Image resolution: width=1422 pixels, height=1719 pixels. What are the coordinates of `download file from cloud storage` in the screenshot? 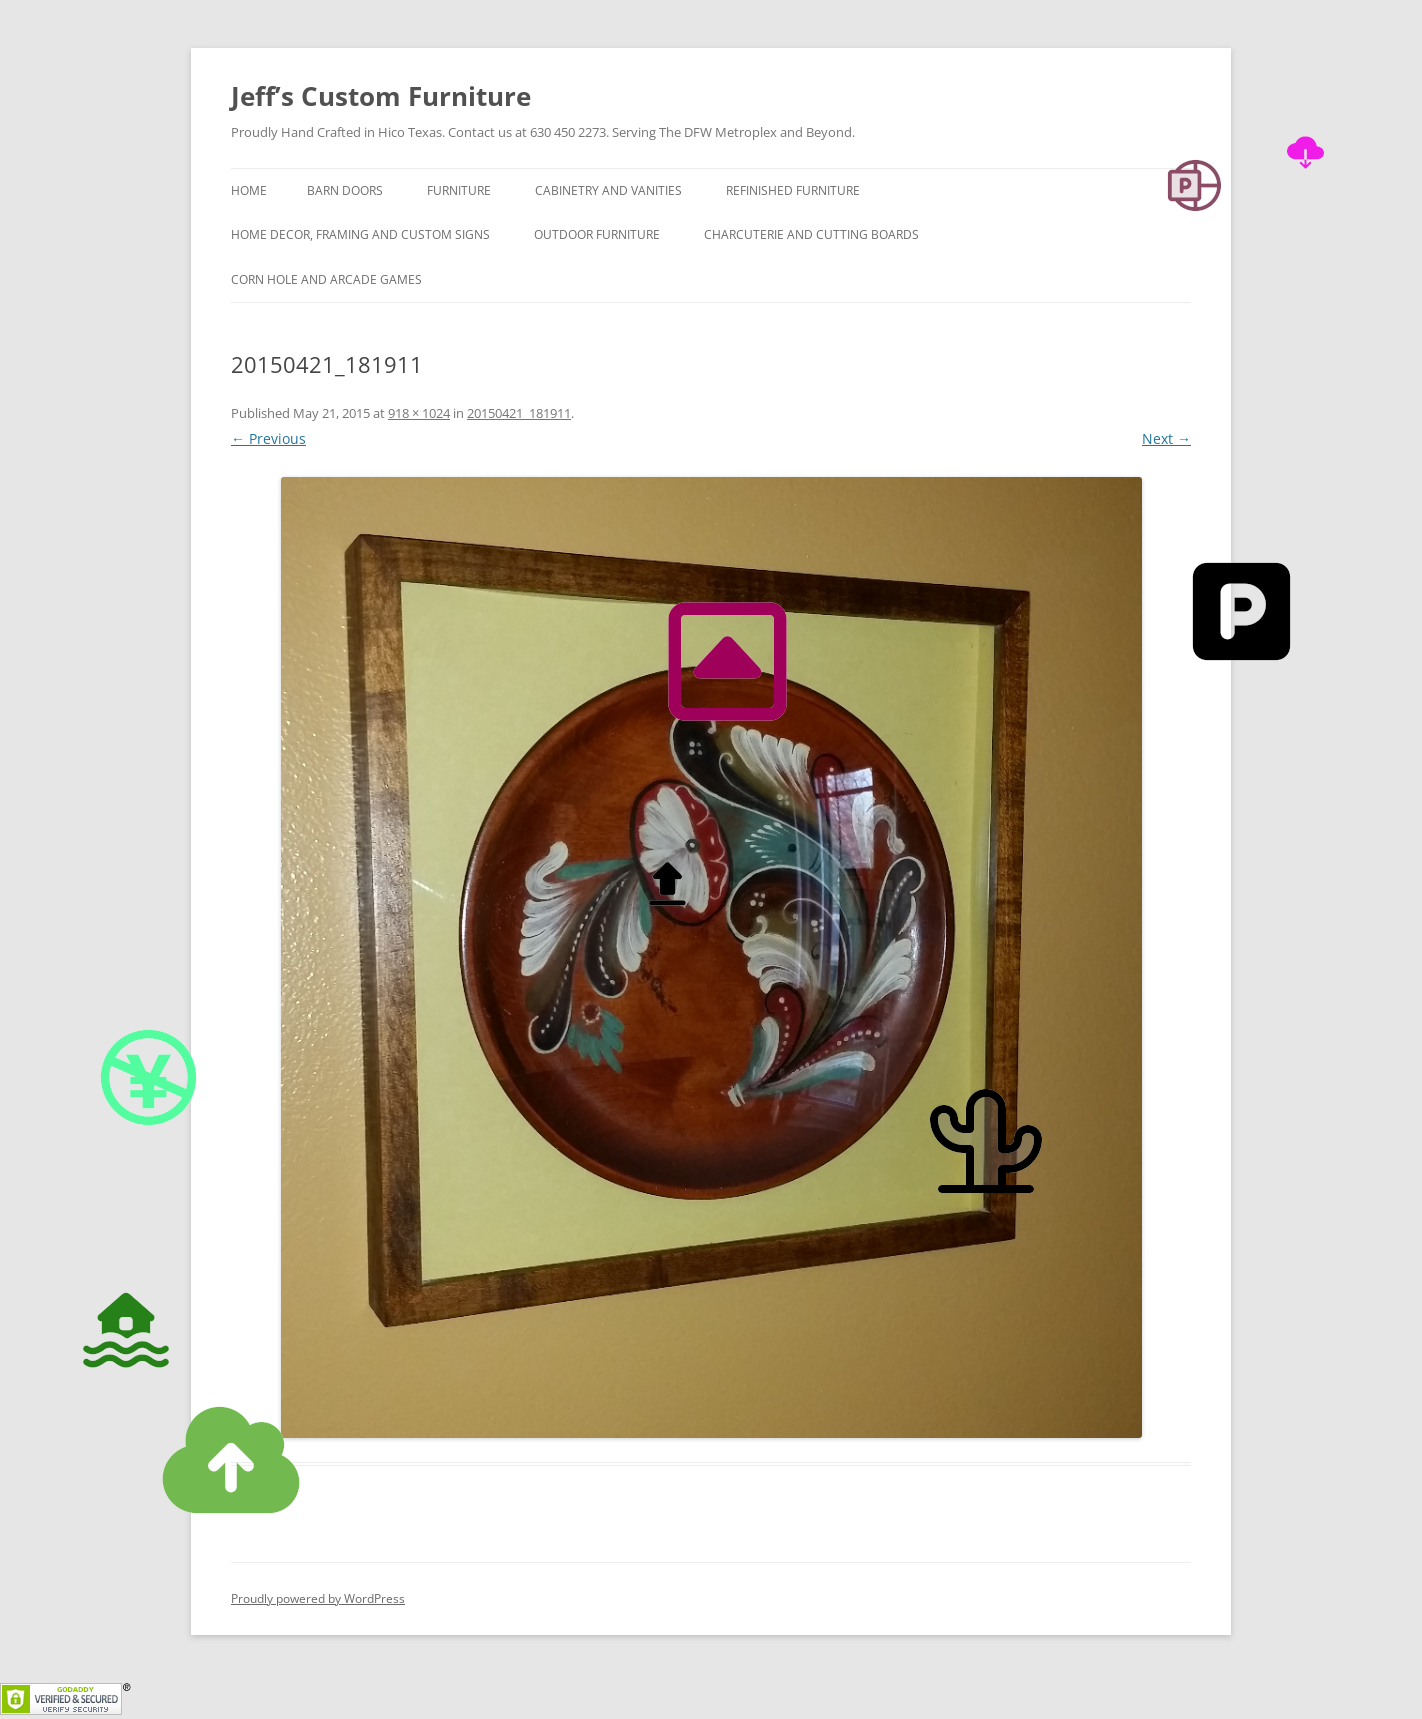 It's located at (1305, 152).